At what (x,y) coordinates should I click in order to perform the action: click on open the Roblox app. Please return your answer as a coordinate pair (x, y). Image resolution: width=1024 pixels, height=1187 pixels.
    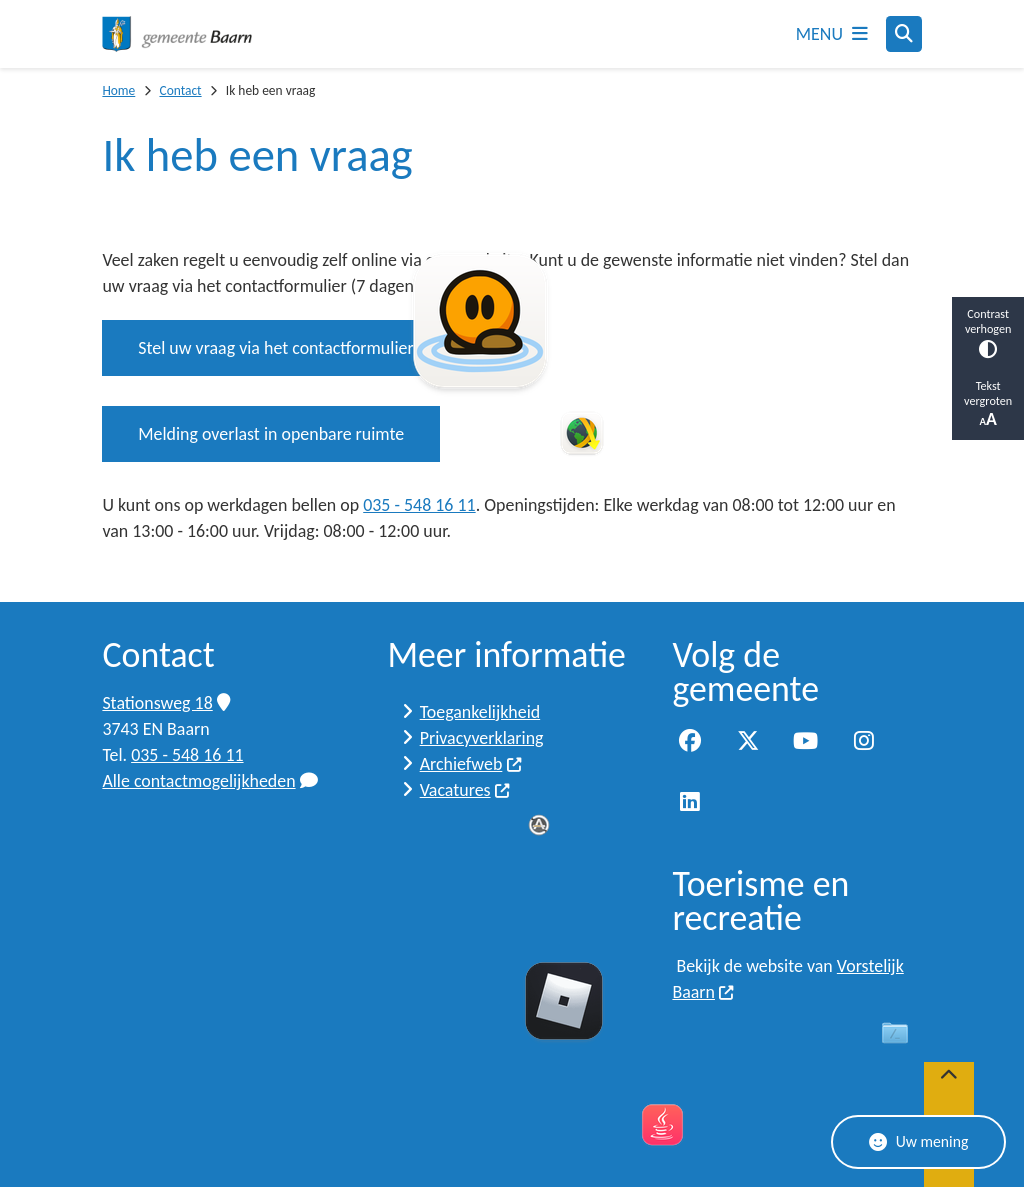
    Looking at the image, I should click on (564, 1001).